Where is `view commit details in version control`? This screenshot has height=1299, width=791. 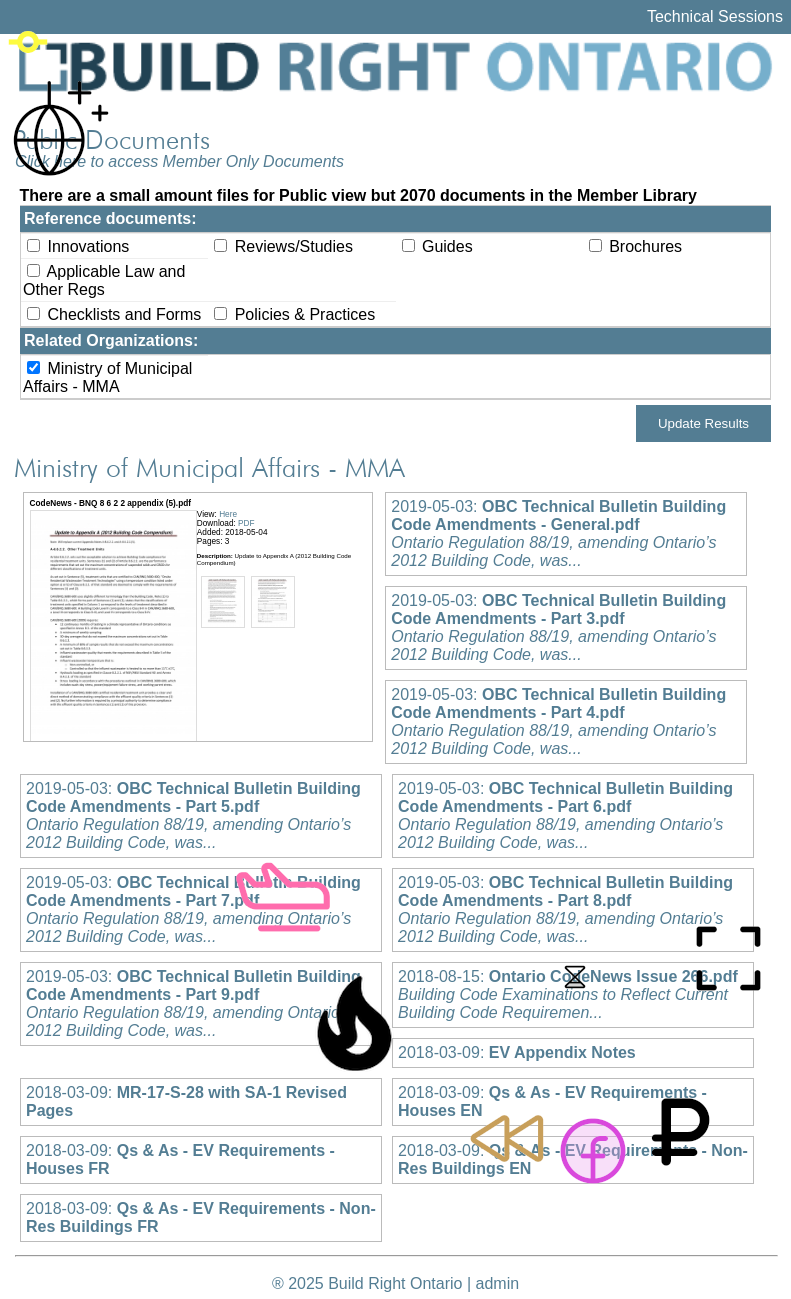 view commit details in version control is located at coordinates (28, 42).